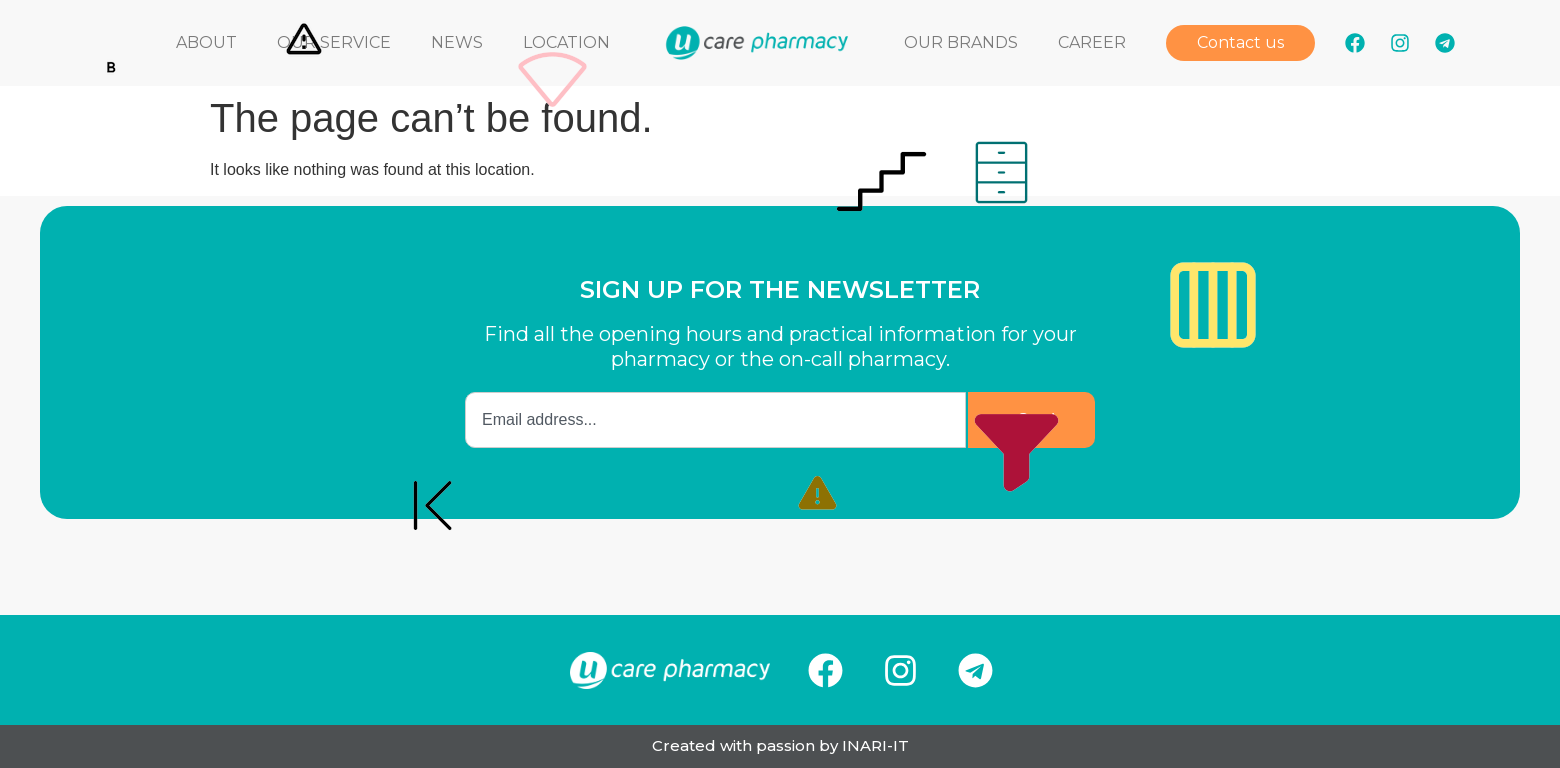  I want to click on indicates stairs or steps nearby, so click(881, 181).